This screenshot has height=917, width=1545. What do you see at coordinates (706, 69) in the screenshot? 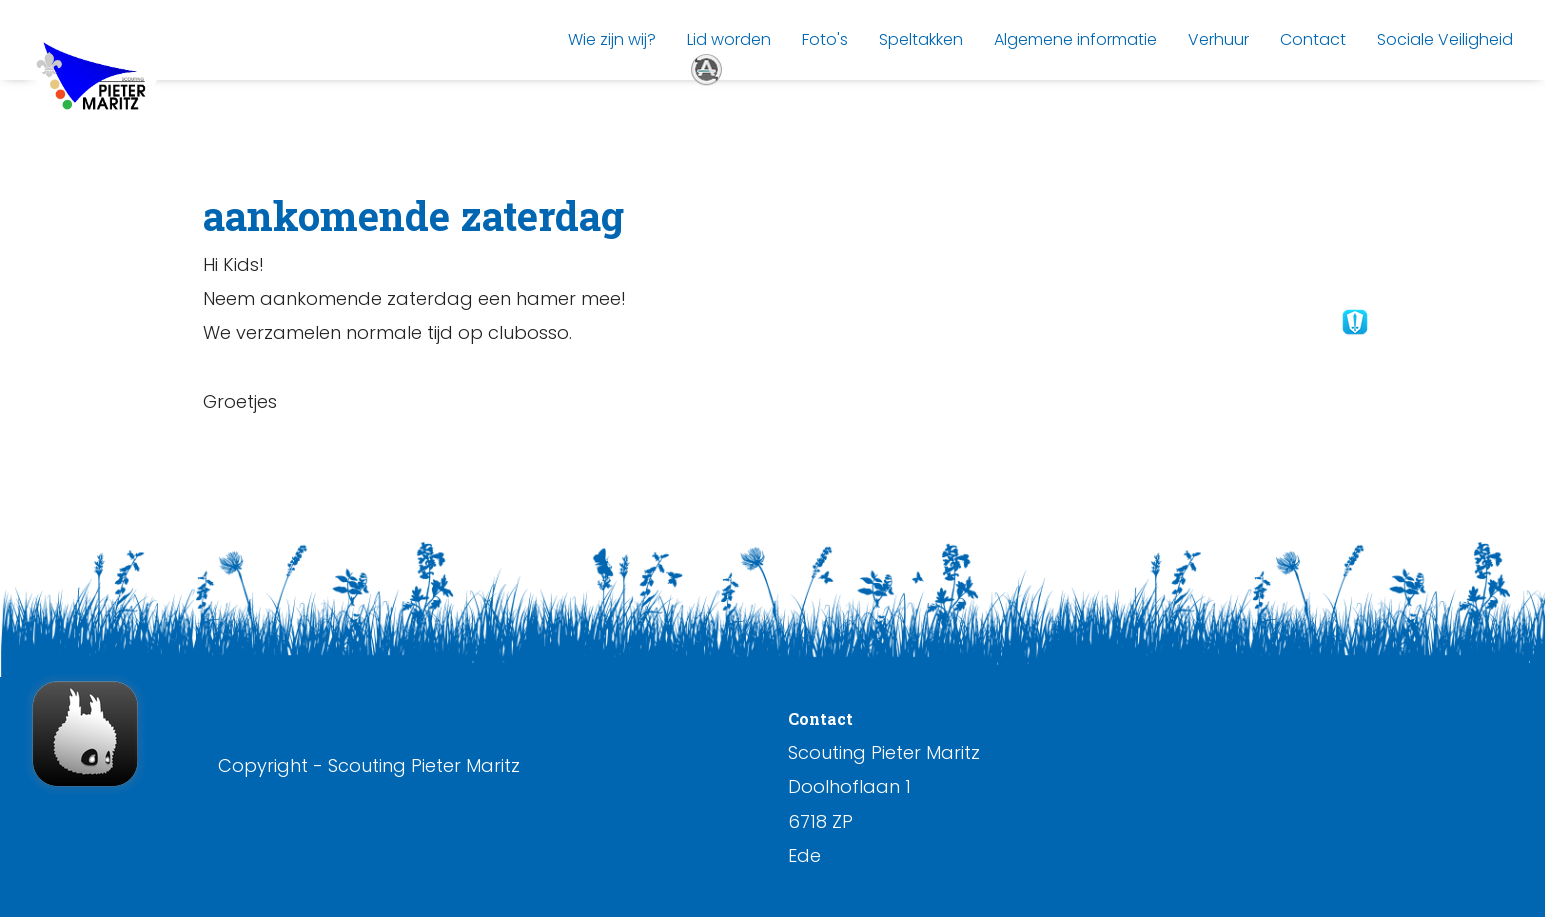
I see `check for available software updates` at bounding box center [706, 69].